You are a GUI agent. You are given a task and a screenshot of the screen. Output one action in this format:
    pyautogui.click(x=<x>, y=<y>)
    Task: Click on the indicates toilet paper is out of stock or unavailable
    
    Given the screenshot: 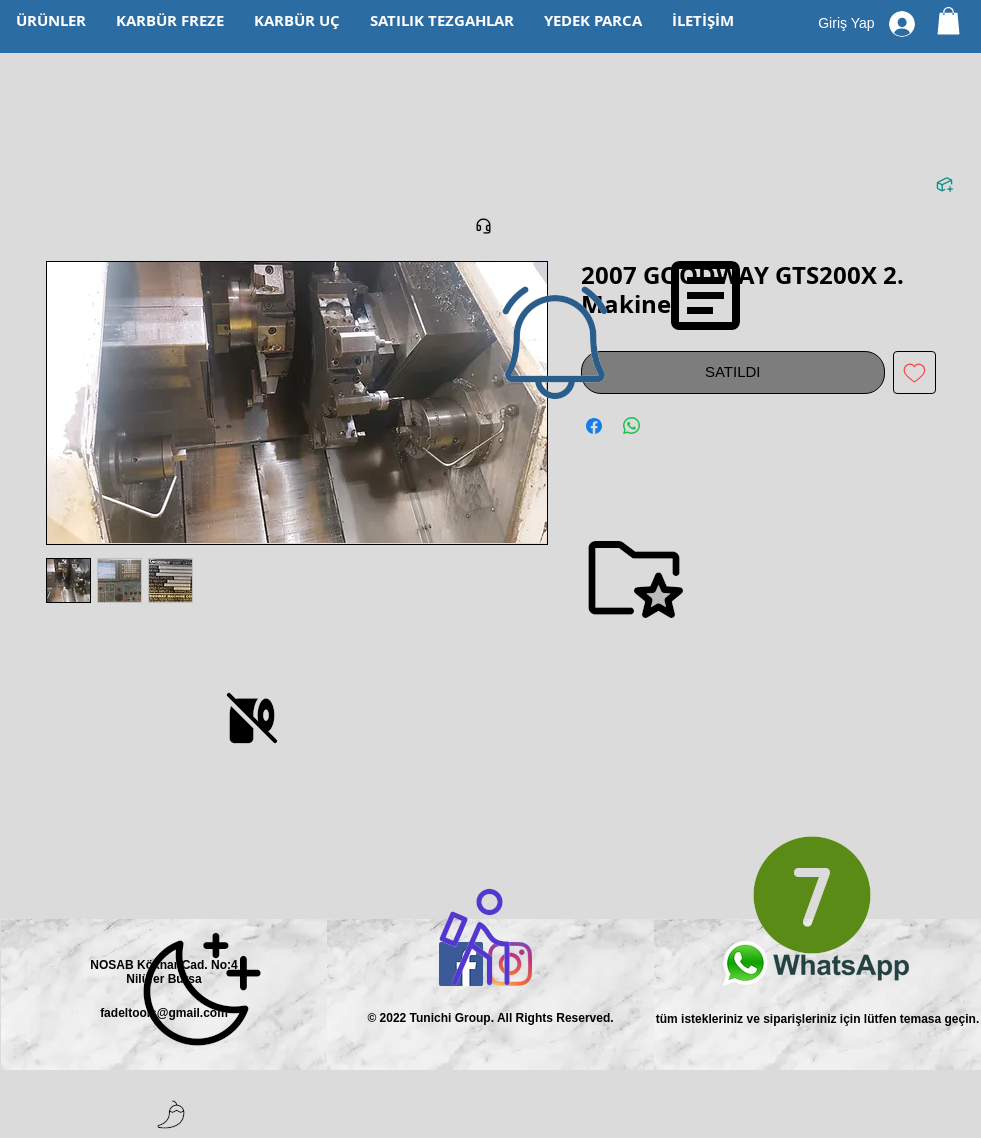 What is the action you would take?
    pyautogui.click(x=252, y=718)
    